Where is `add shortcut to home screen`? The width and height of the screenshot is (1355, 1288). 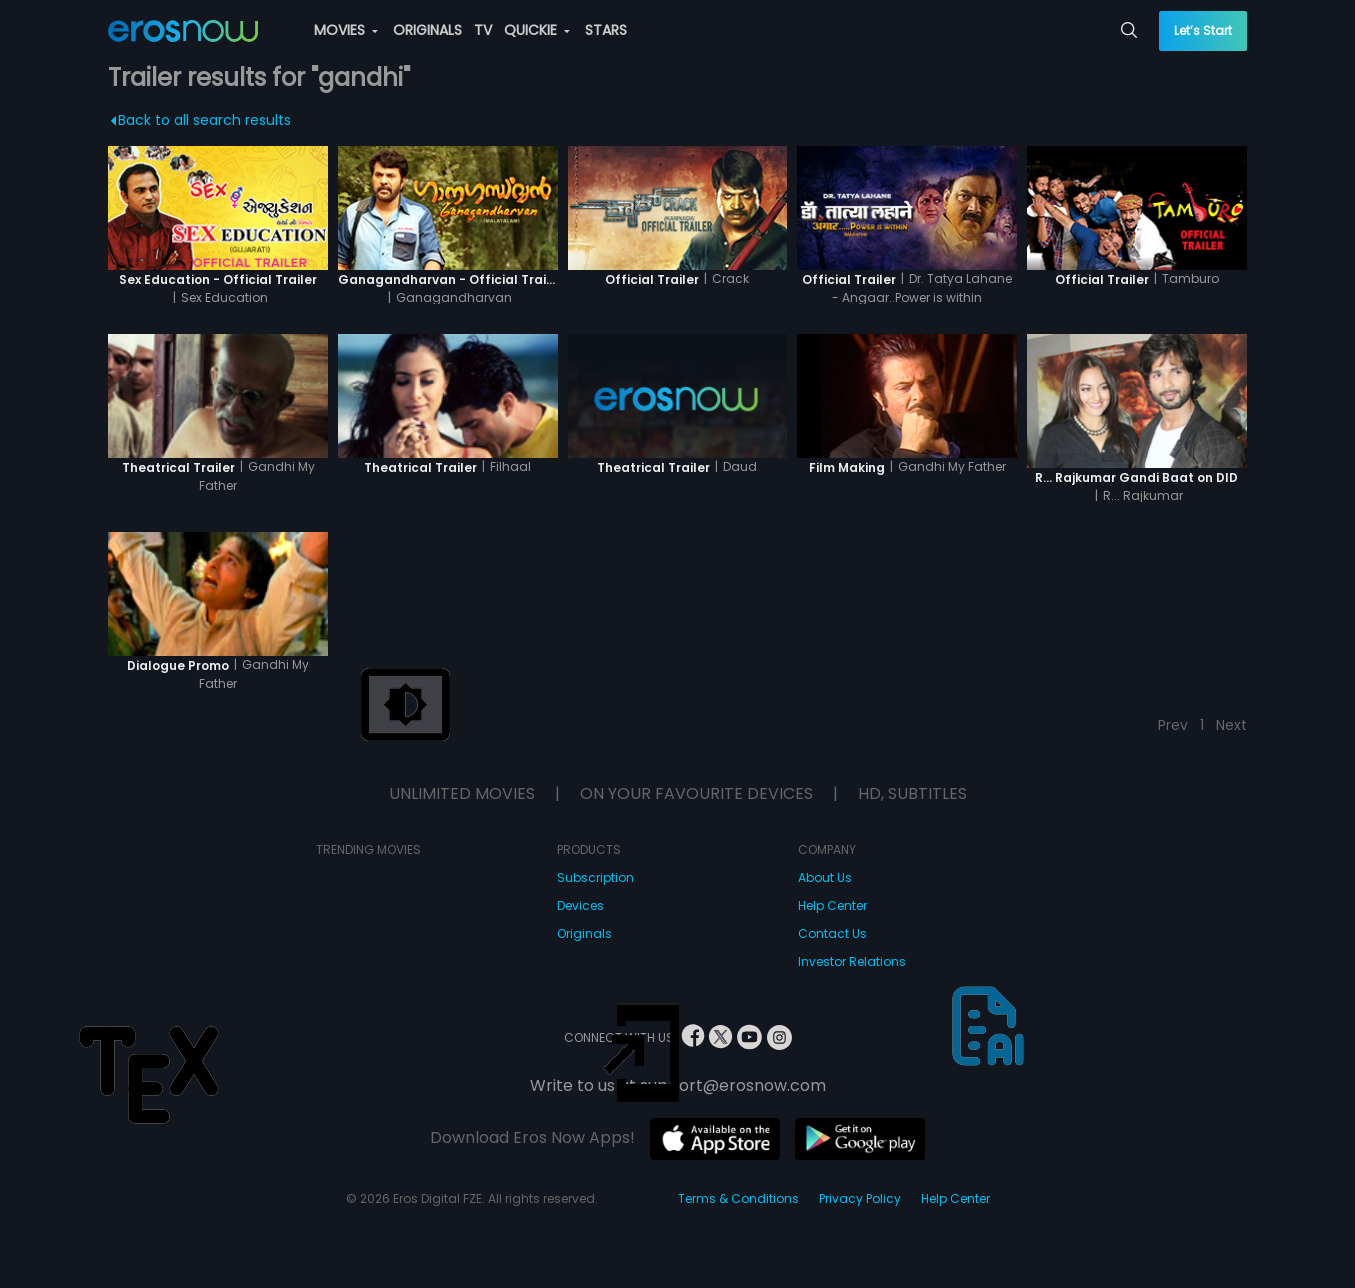 add shortcut to home screen is located at coordinates (643, 1052).